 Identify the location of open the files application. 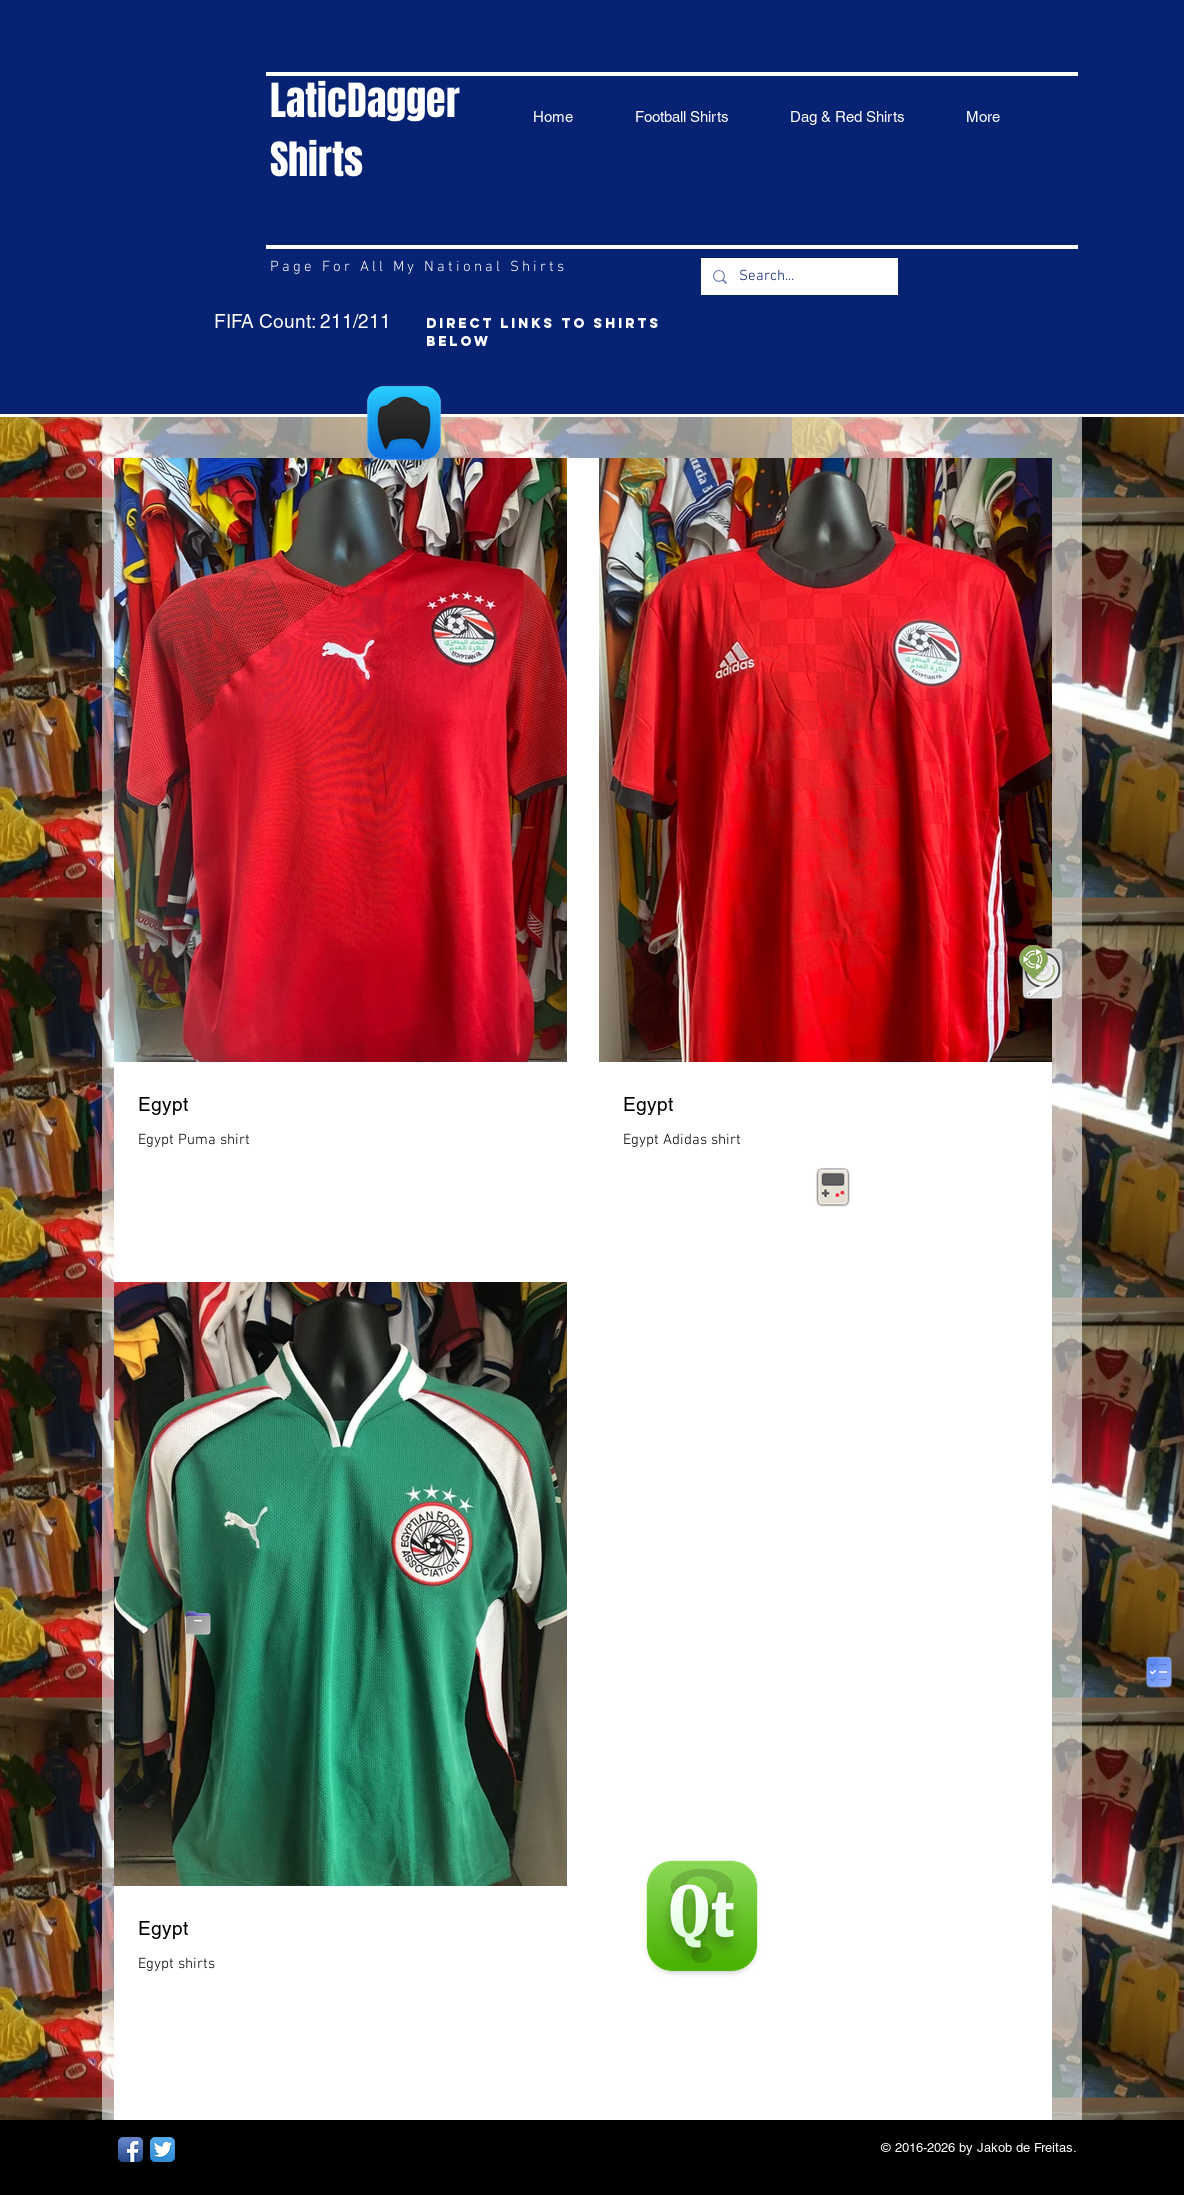
(198, 1623).